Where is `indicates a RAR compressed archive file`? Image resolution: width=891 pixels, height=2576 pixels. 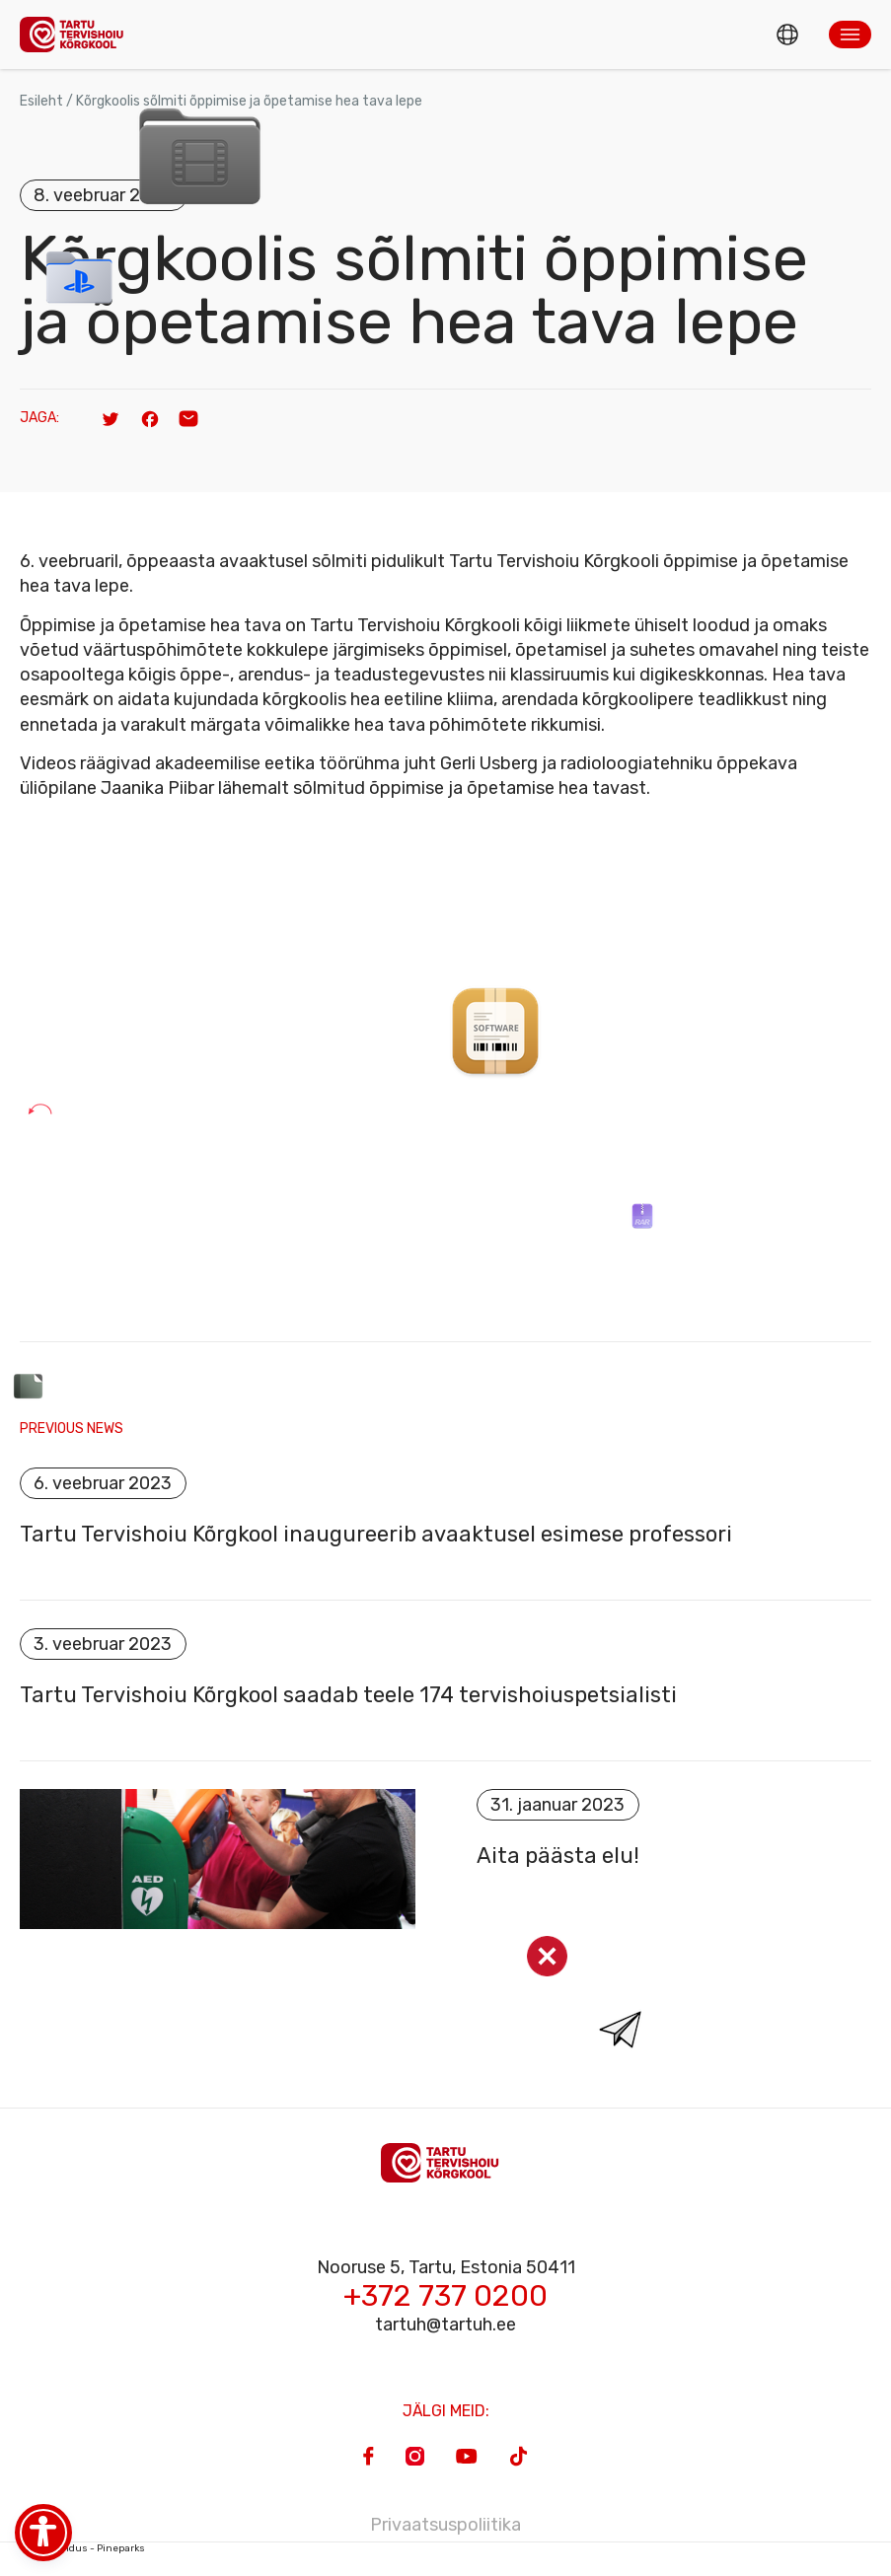
indicates a RAR compressed archive file is located at coordinates (642, 1216).